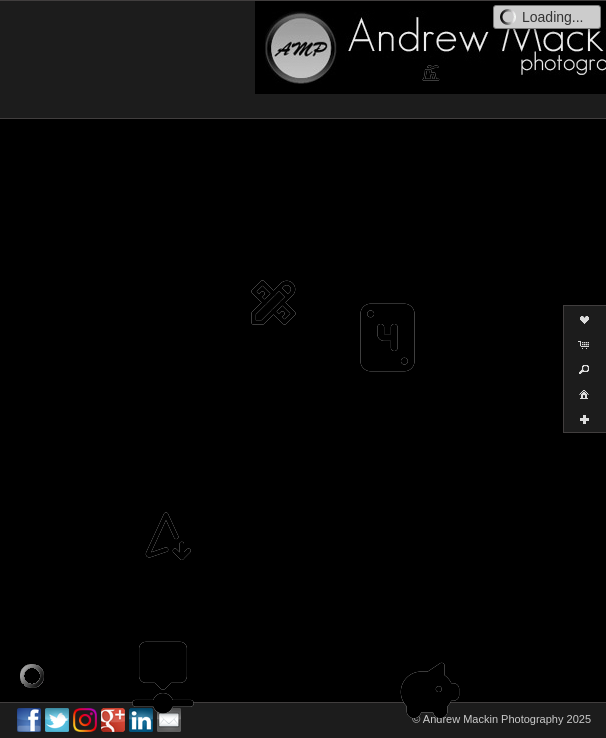 The height and width of the screenshot is (738, 606). Describe the element at coordinates (273, 302) in the screenshot. I see `access settings or configuration options` at that location.